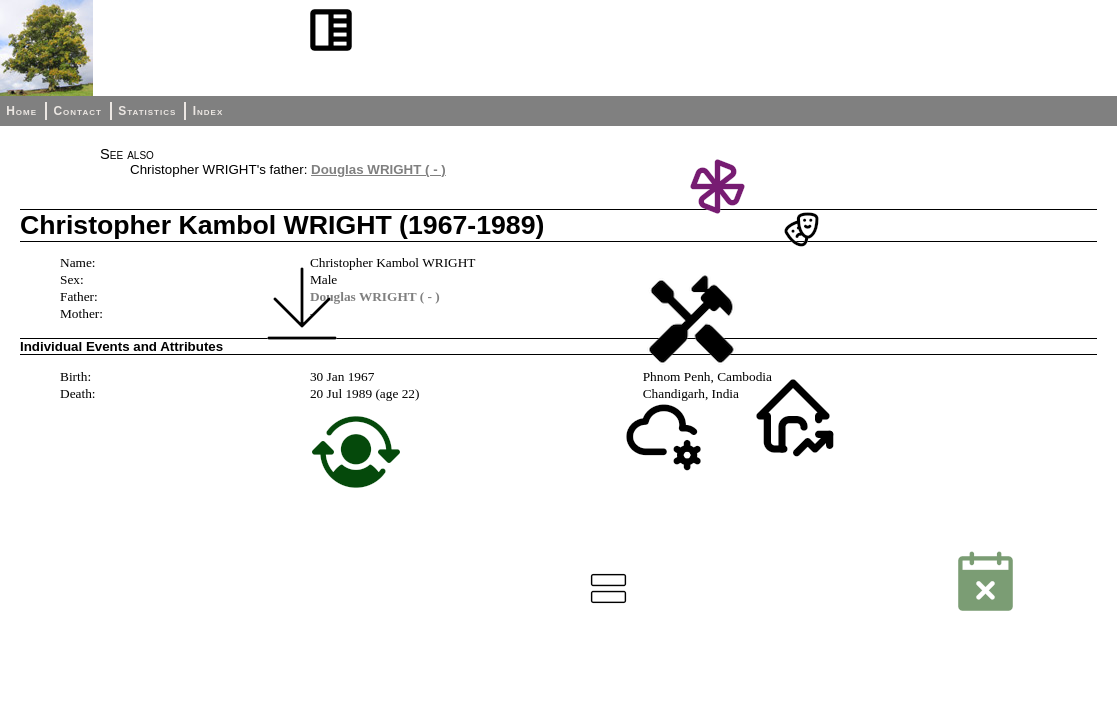 This screenshot has height=720, width=1117. Describe the element at coordinates (691, 320) in the screenshot. I see `access tools and settings` at that location.